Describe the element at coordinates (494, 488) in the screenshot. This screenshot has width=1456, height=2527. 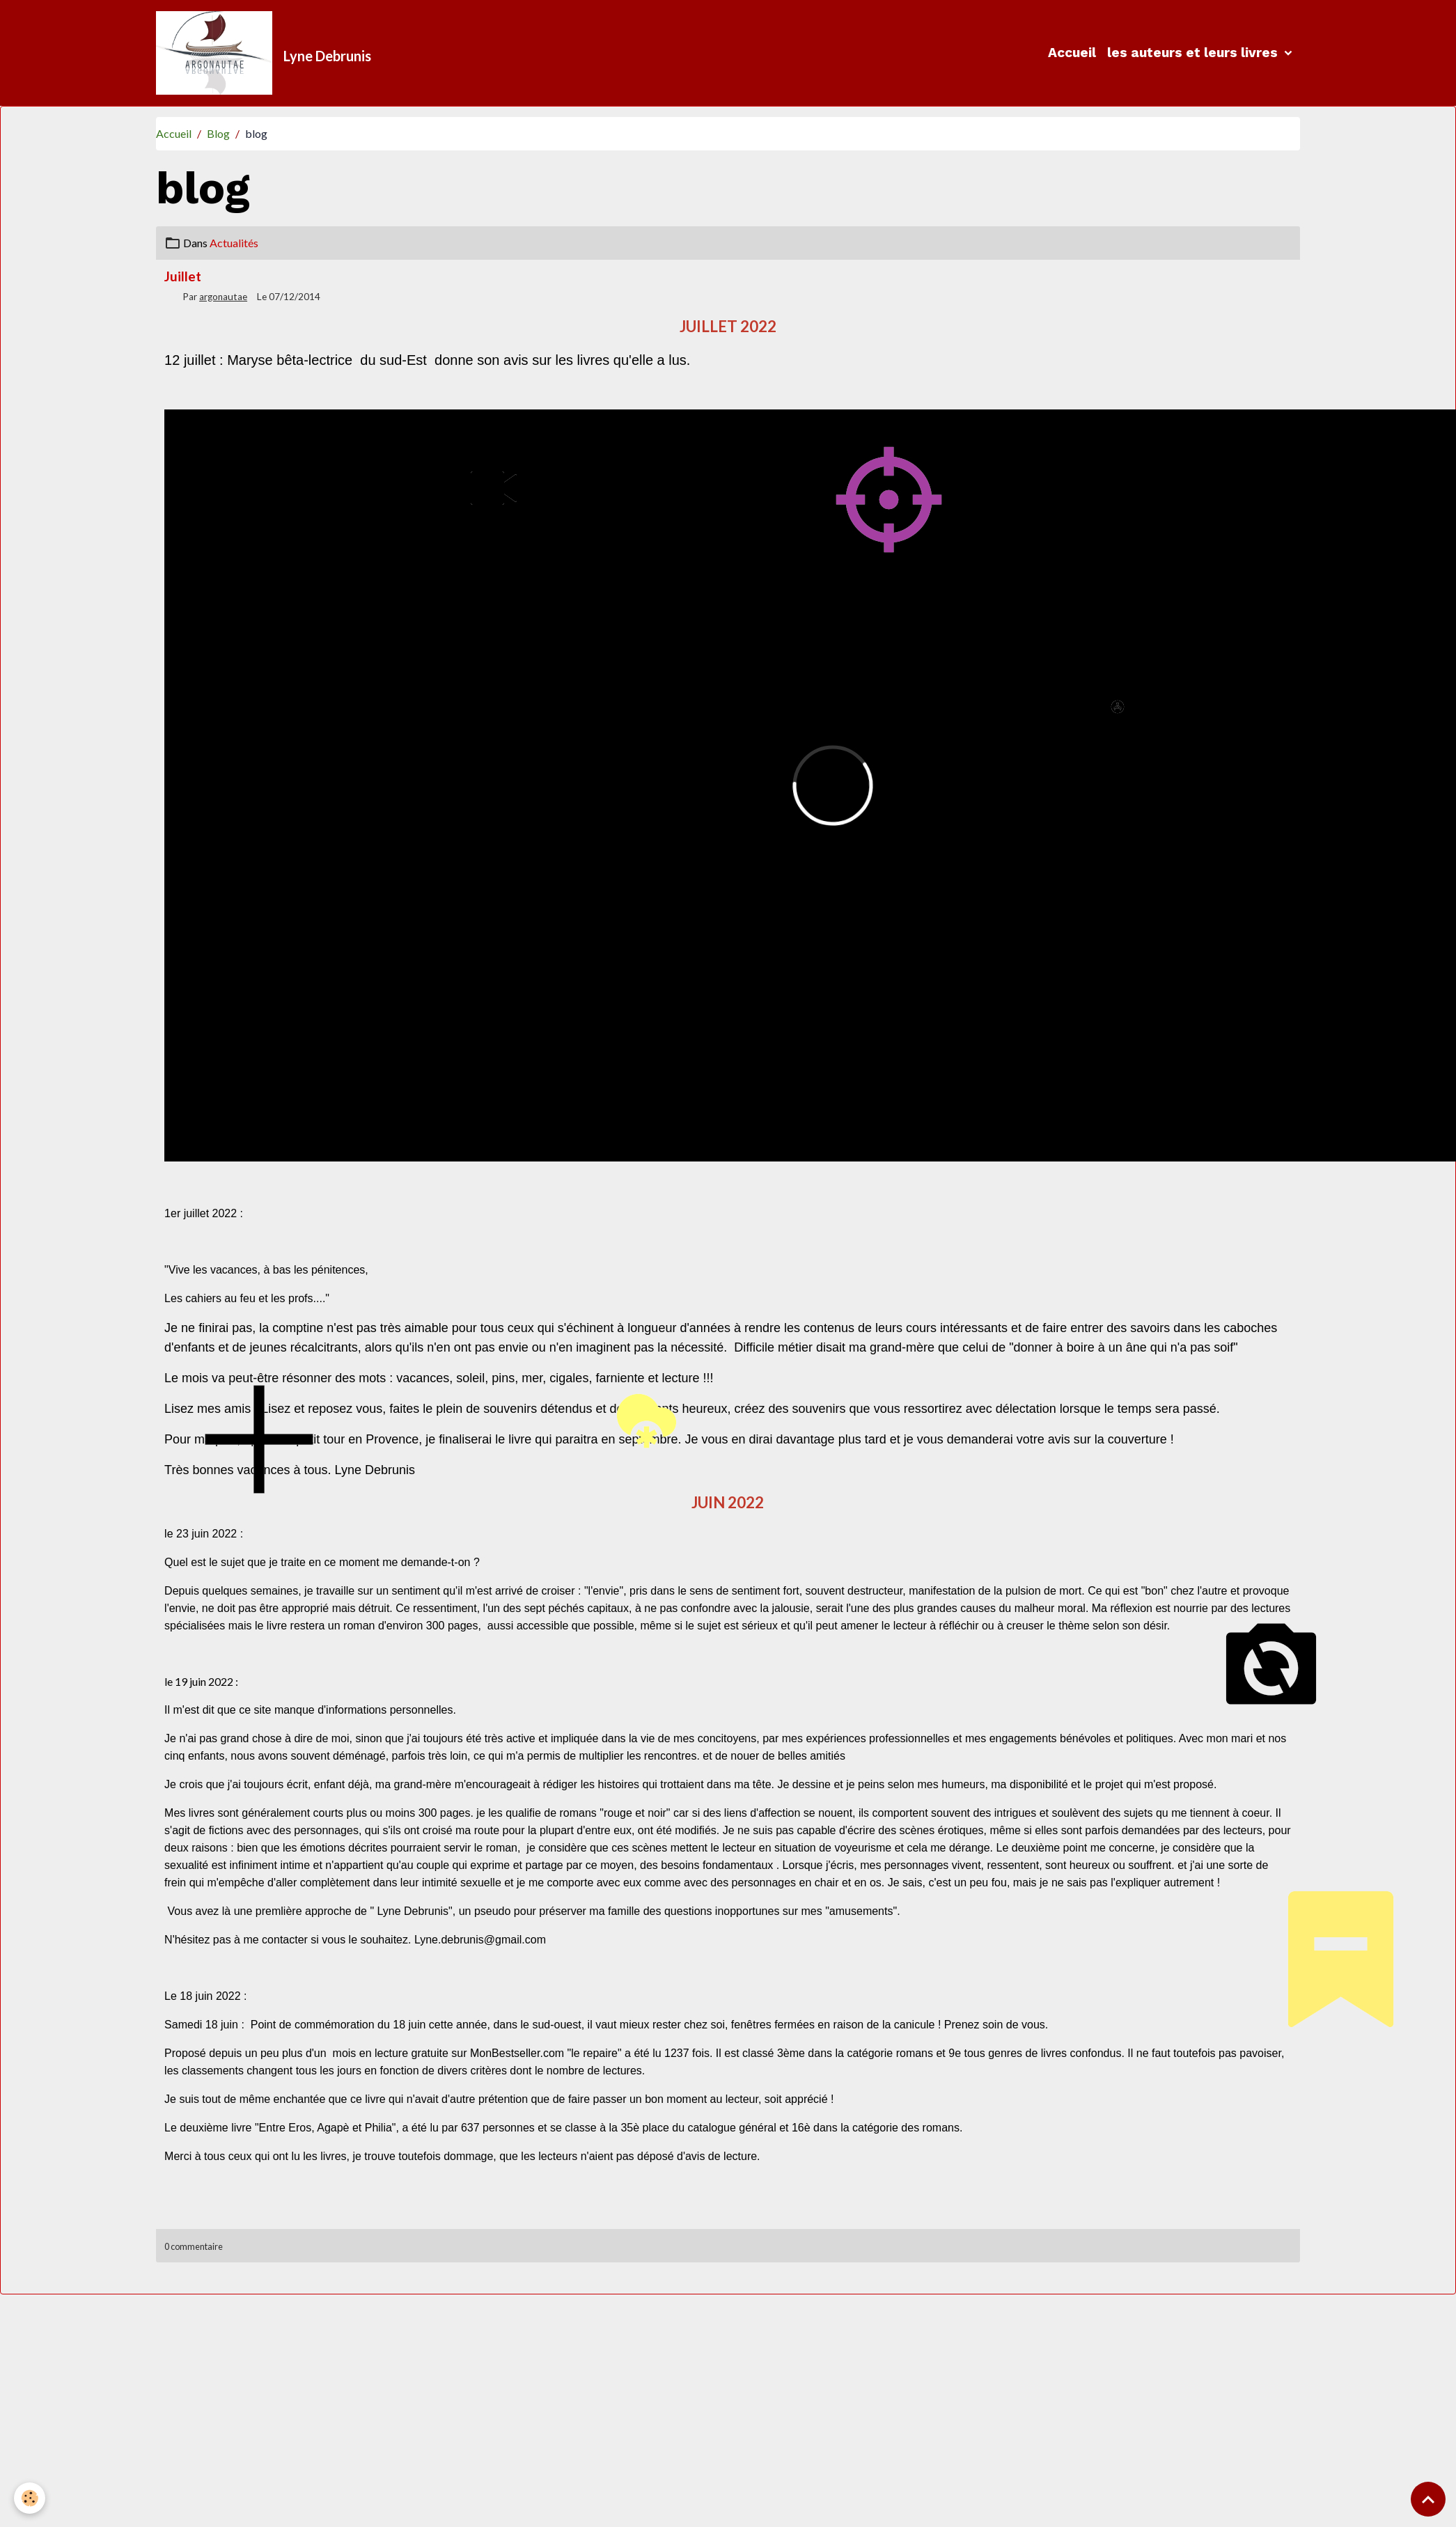
I see `add a new video recording` at that location.